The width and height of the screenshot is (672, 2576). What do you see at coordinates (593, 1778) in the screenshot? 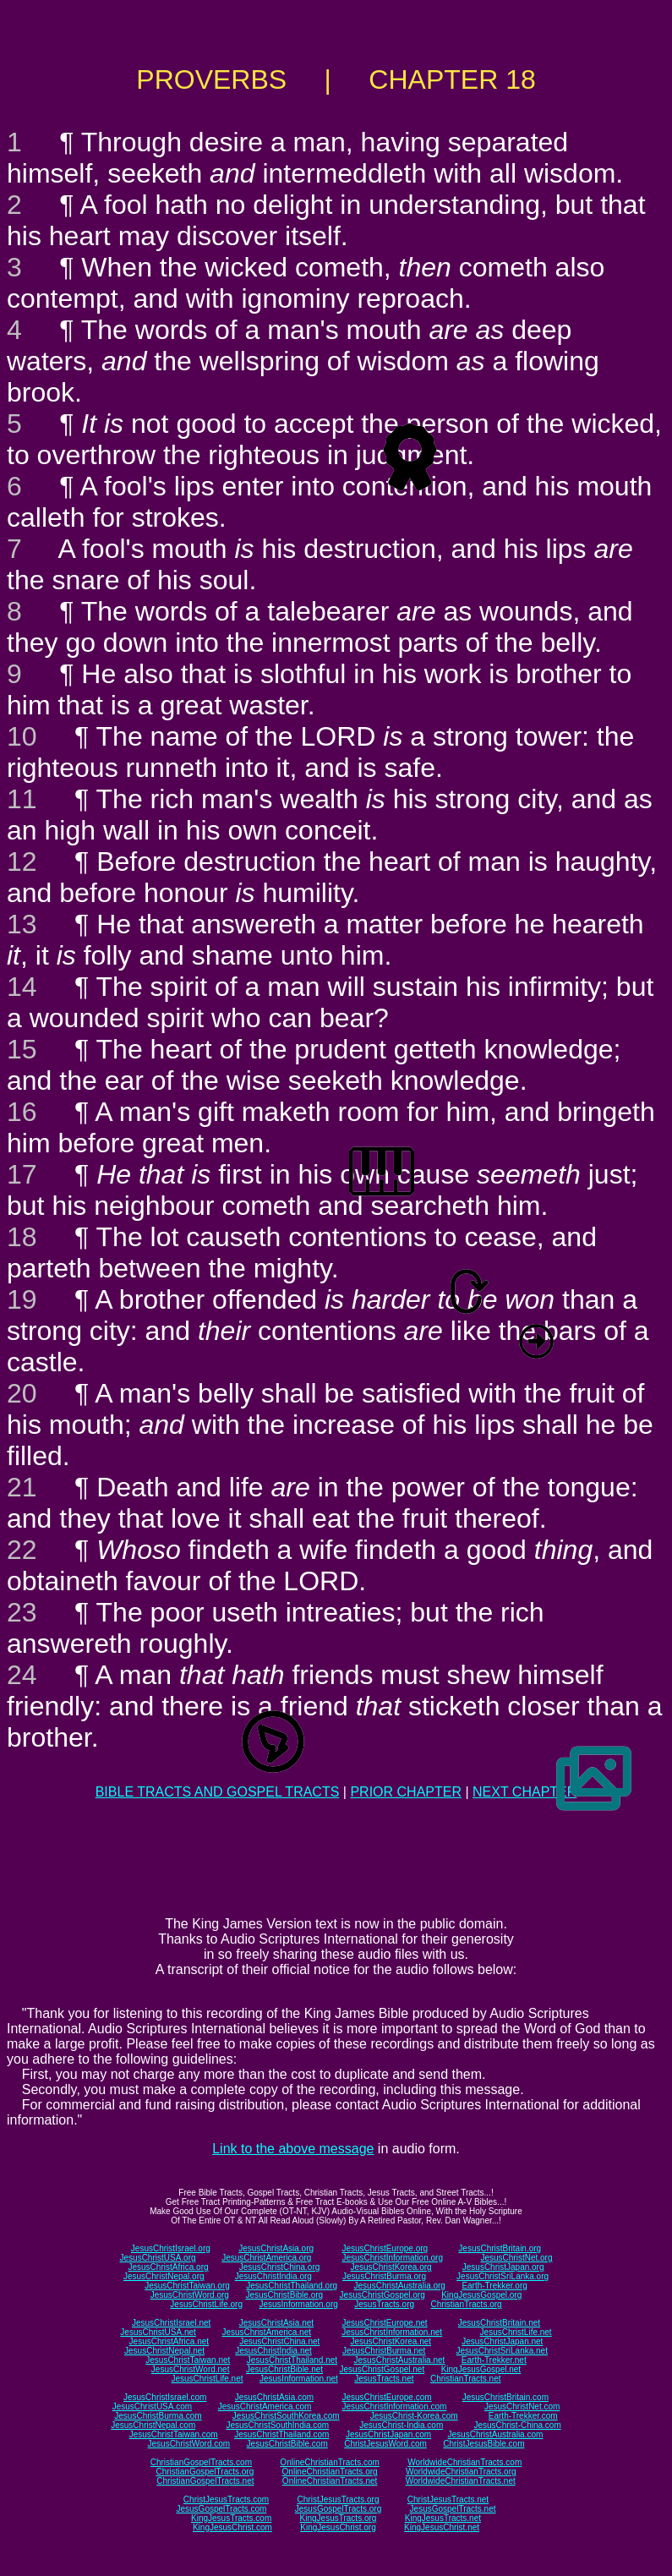
I see `view photo gallery` at bounding box center [593, 1778].